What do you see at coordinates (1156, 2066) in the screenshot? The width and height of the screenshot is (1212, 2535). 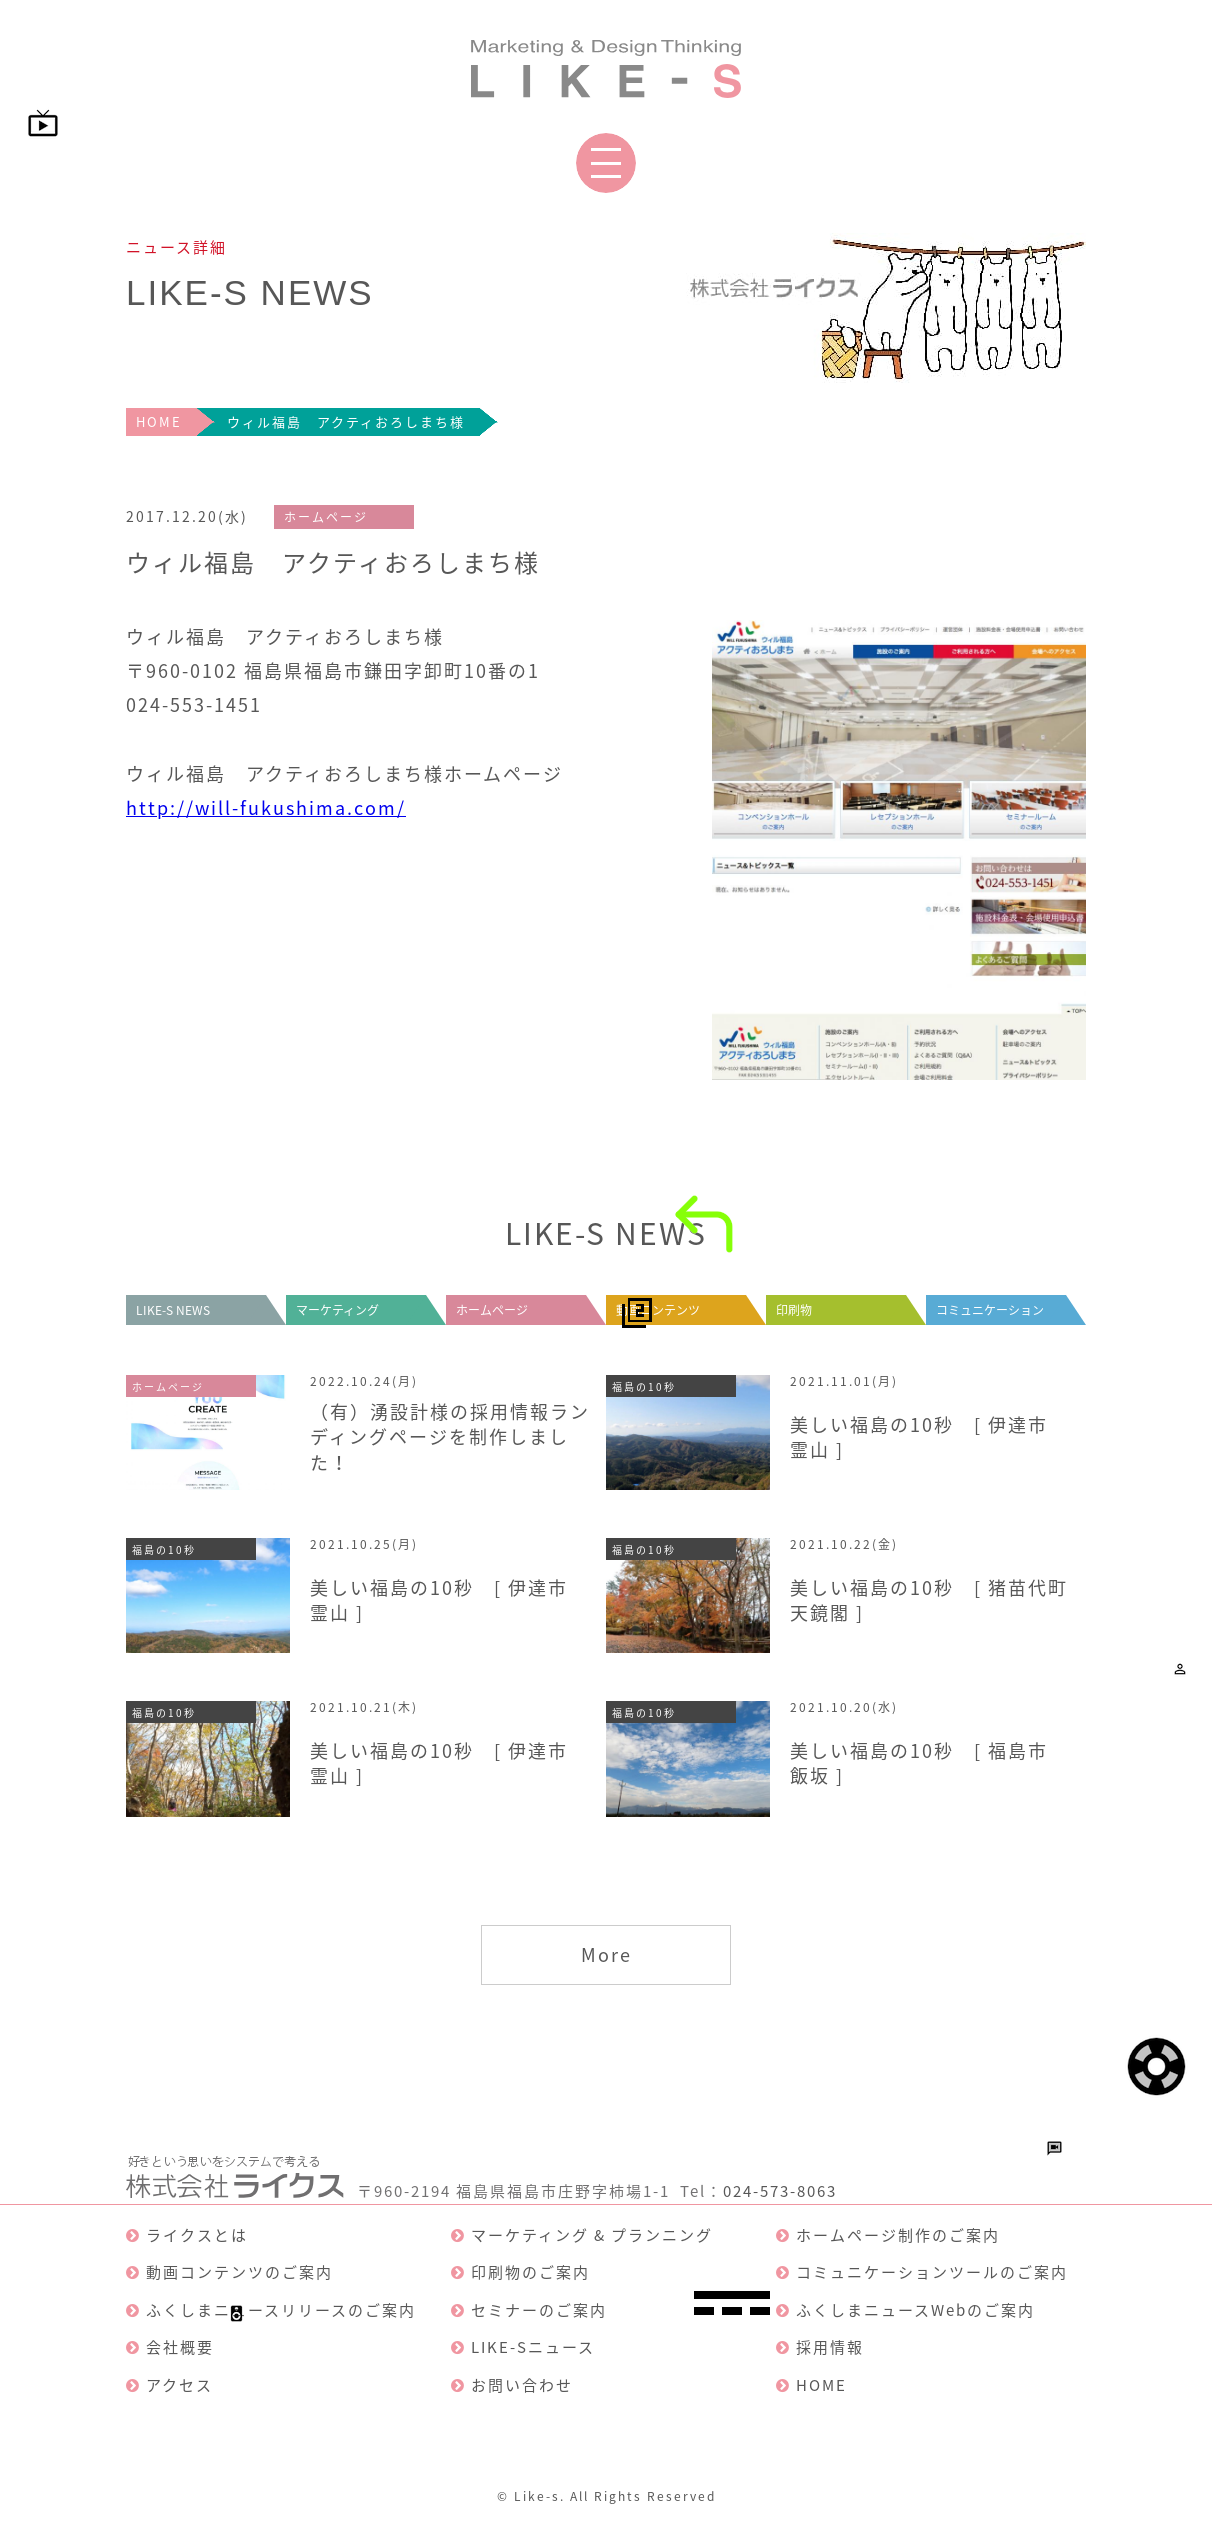 I see `access help and support options` at bounding box center [1156, 2066].